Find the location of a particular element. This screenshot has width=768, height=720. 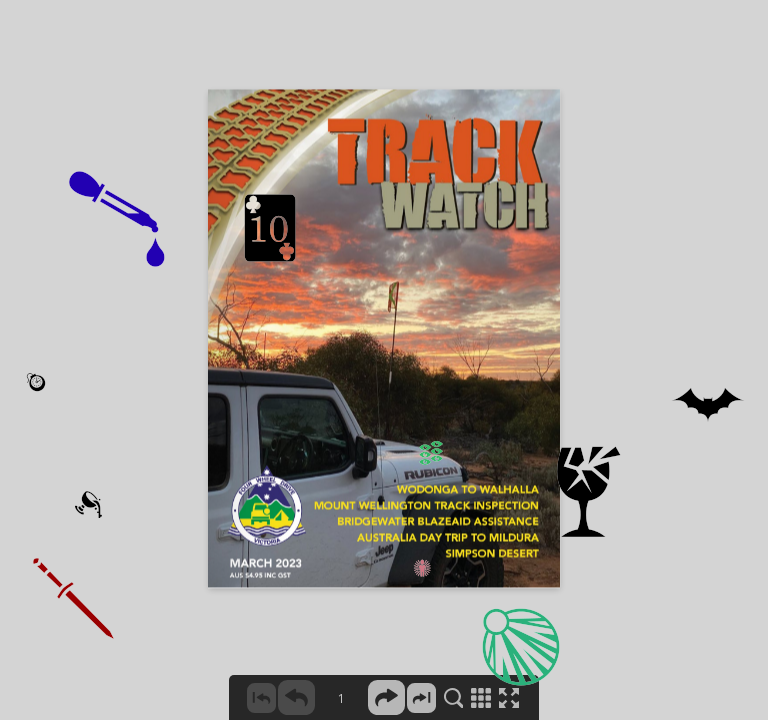

activate aura or radiance effect is located at coordinates (422, 568).